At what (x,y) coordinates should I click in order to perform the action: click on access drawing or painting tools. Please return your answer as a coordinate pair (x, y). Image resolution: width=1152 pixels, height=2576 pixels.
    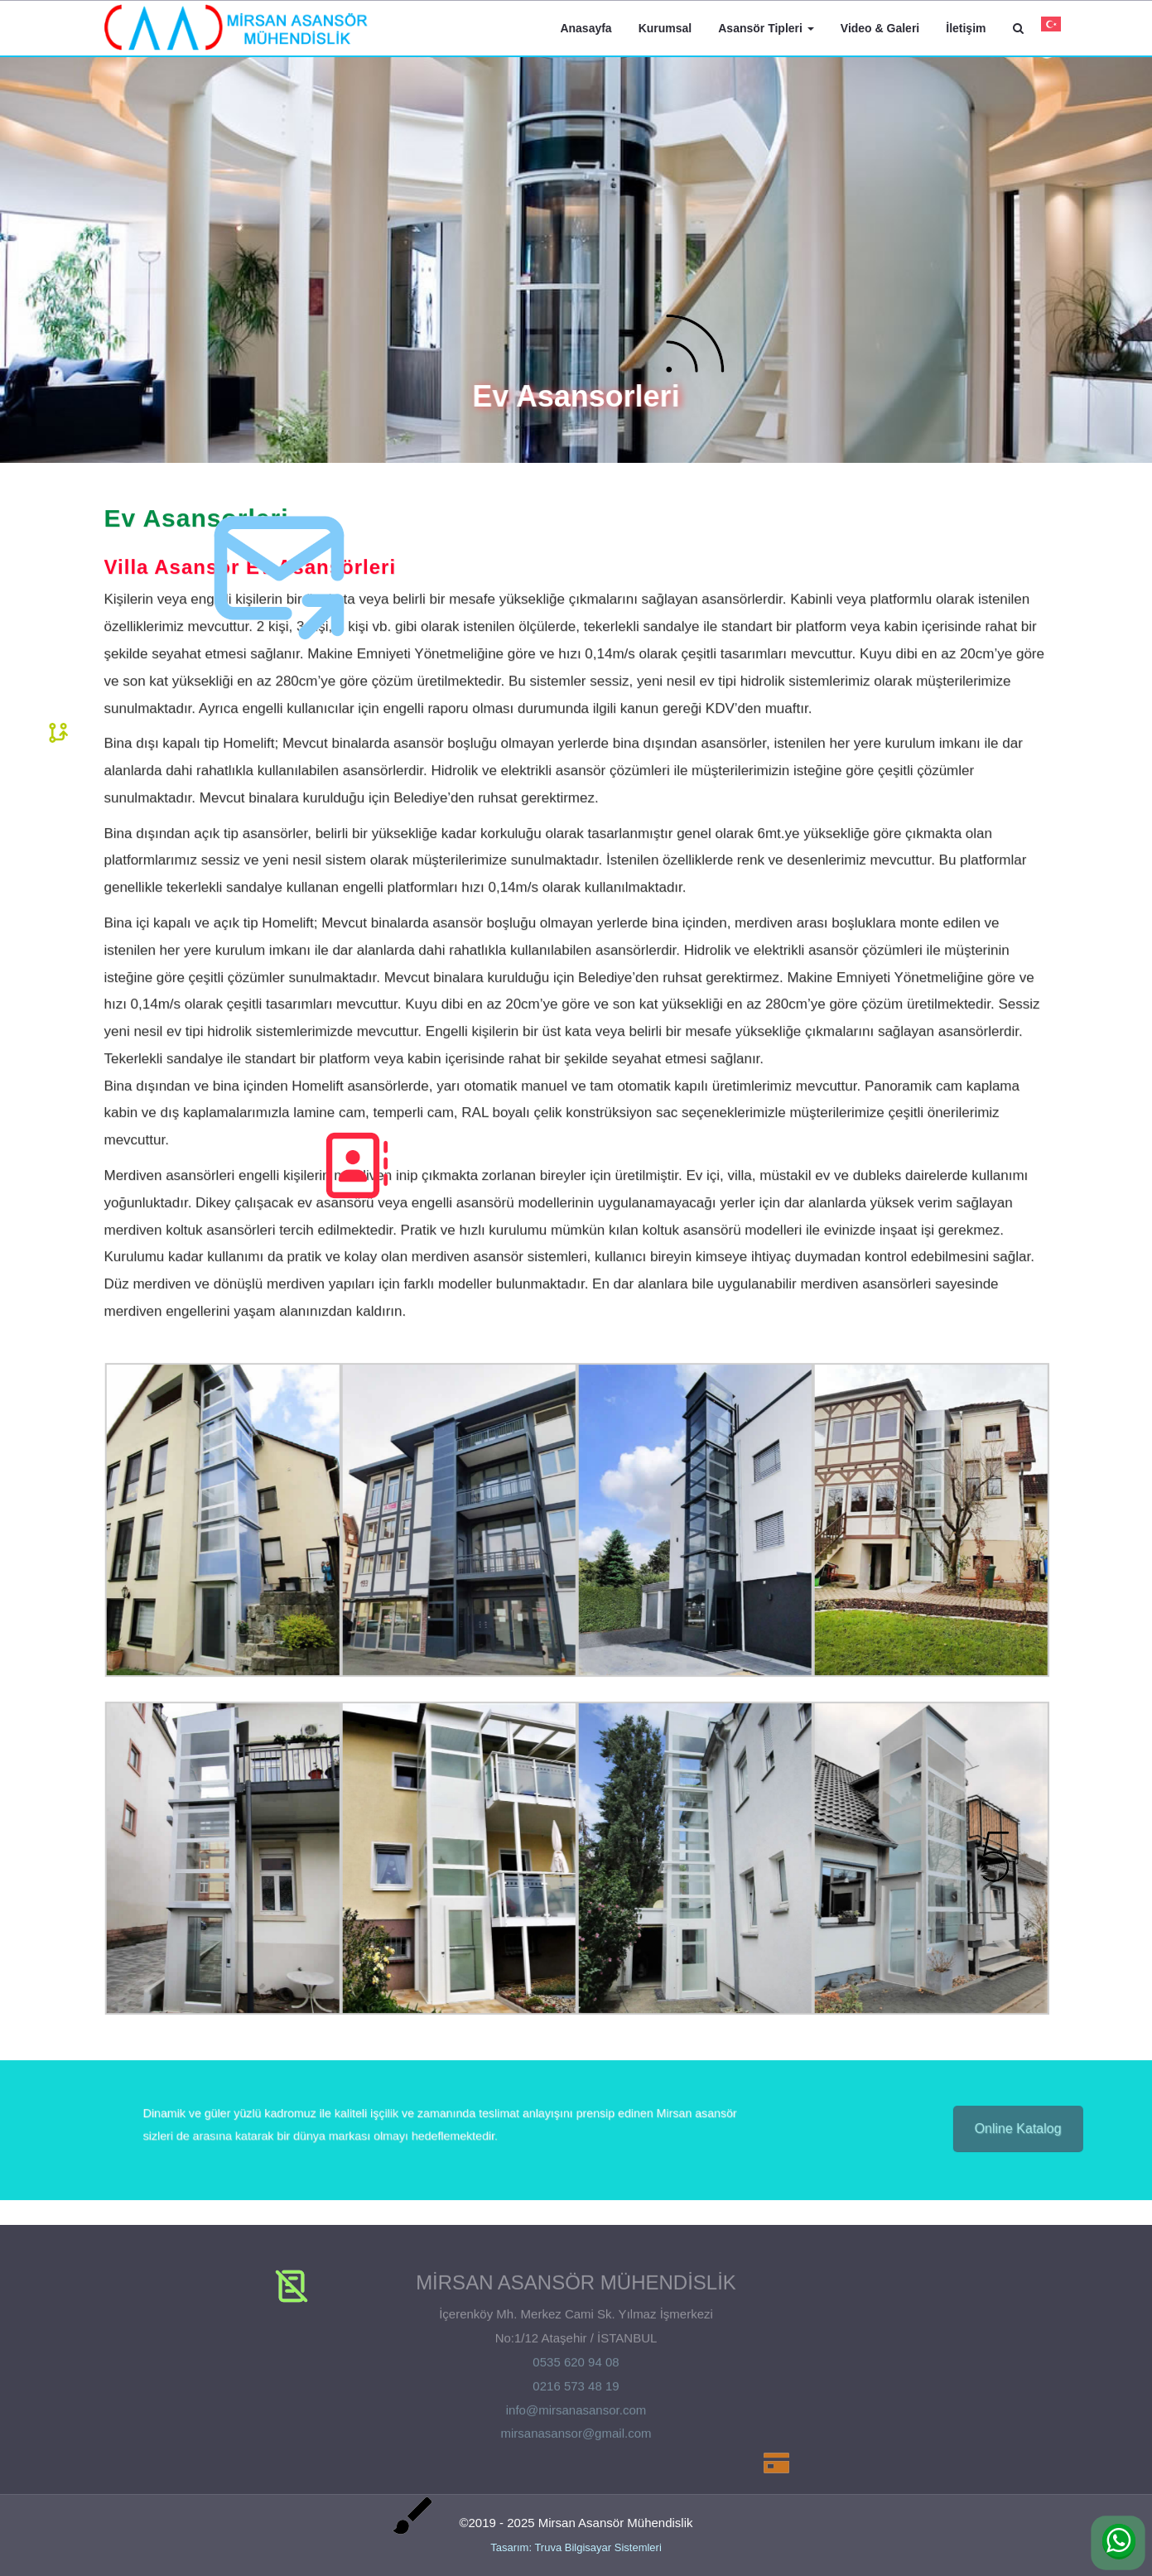
    Looking at the image, I should click on (413, 2516).